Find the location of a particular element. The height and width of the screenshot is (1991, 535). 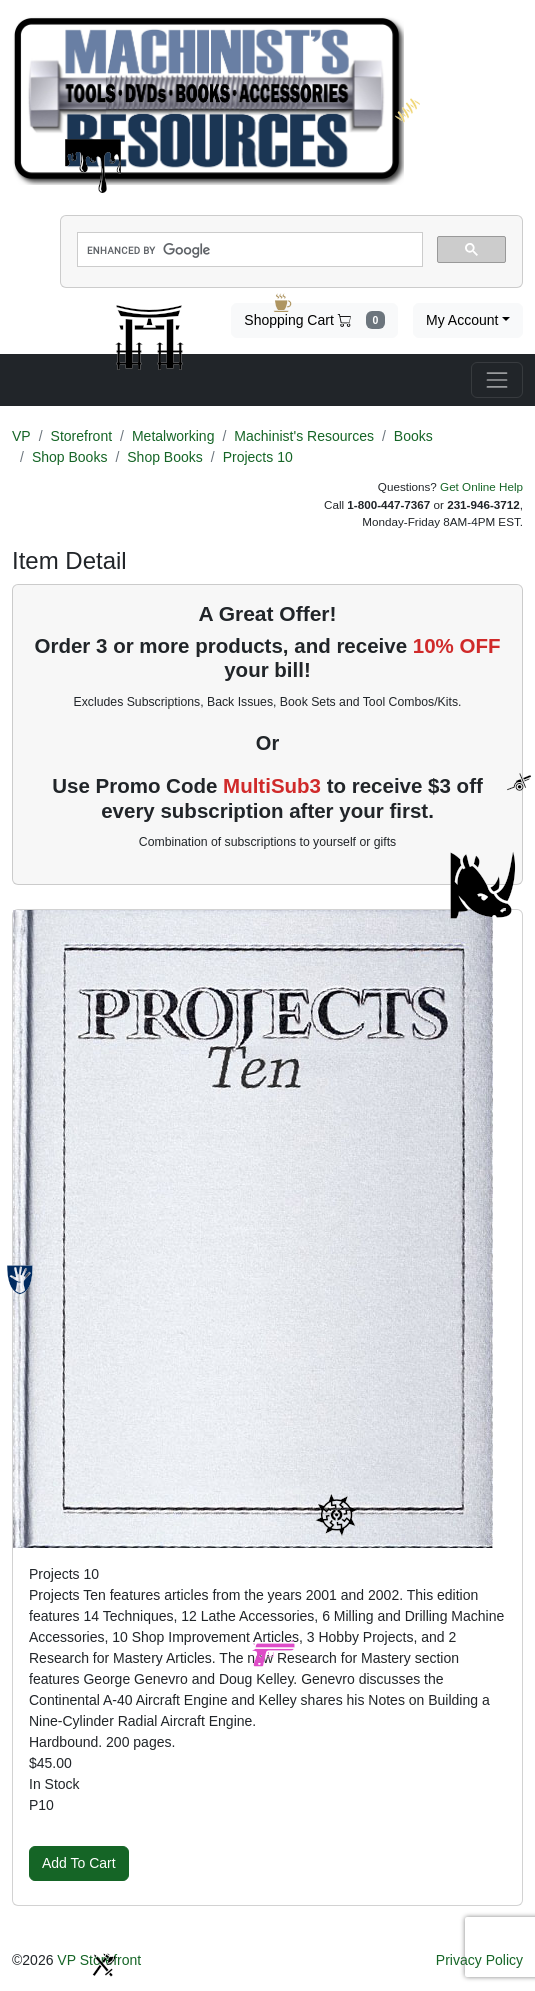

select rhinoceros or rhino character is located at coordinates (485, 884).